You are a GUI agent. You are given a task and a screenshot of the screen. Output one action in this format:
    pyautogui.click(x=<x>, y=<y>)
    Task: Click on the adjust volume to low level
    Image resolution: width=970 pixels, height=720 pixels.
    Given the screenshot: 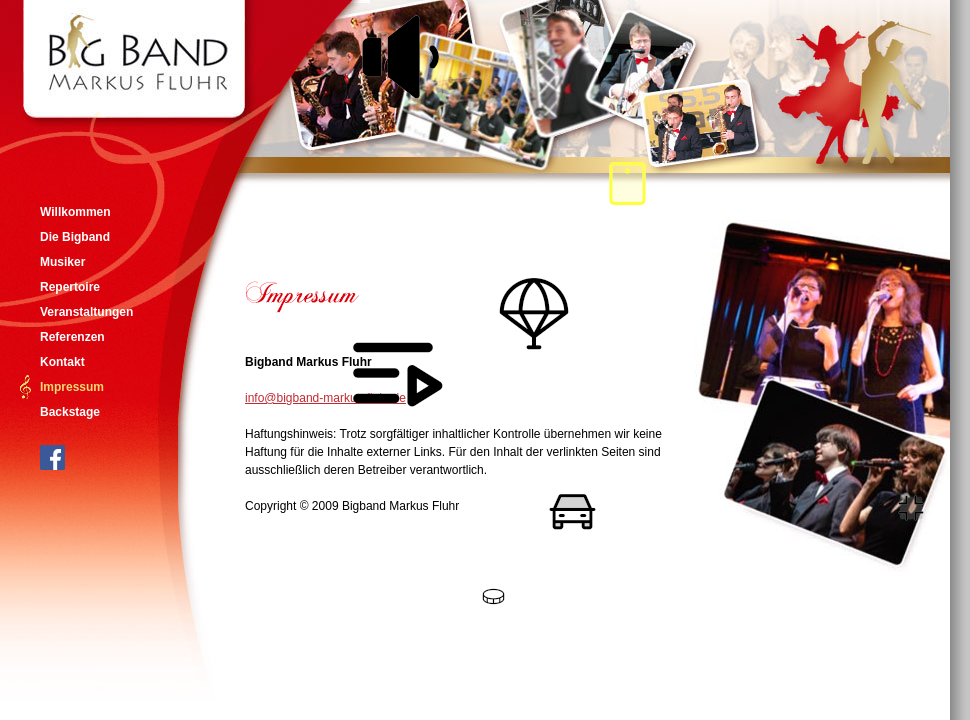 What is the action you would take?
    pyautogui.click(x=407, y=57)
    